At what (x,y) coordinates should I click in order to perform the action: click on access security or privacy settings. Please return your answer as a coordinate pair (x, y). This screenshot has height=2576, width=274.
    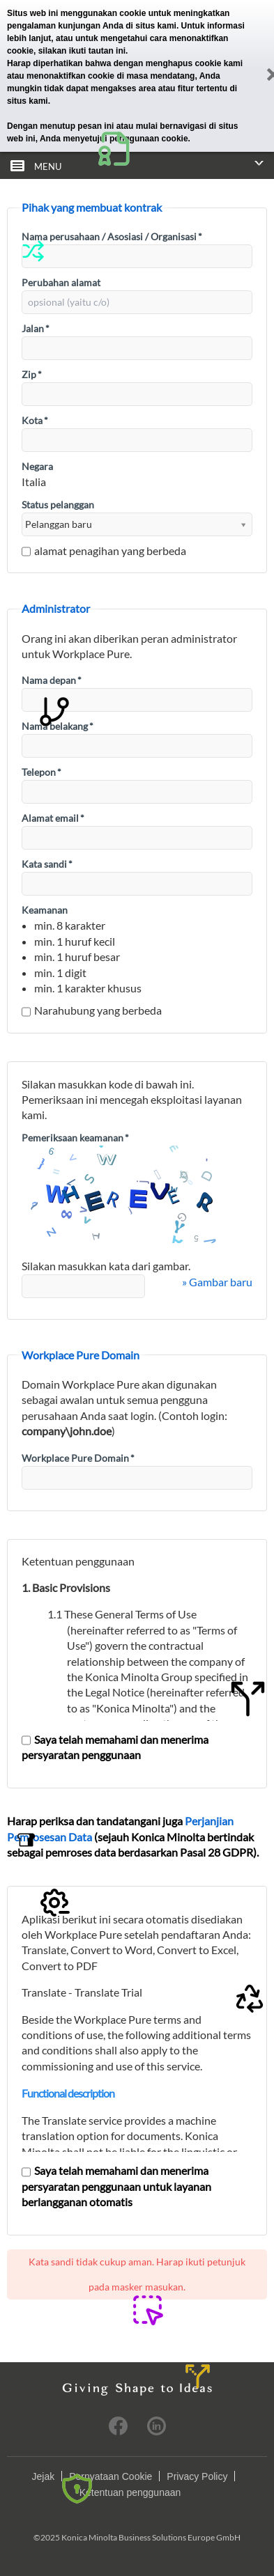
    Looking at the image, I should click on (77, 2488).